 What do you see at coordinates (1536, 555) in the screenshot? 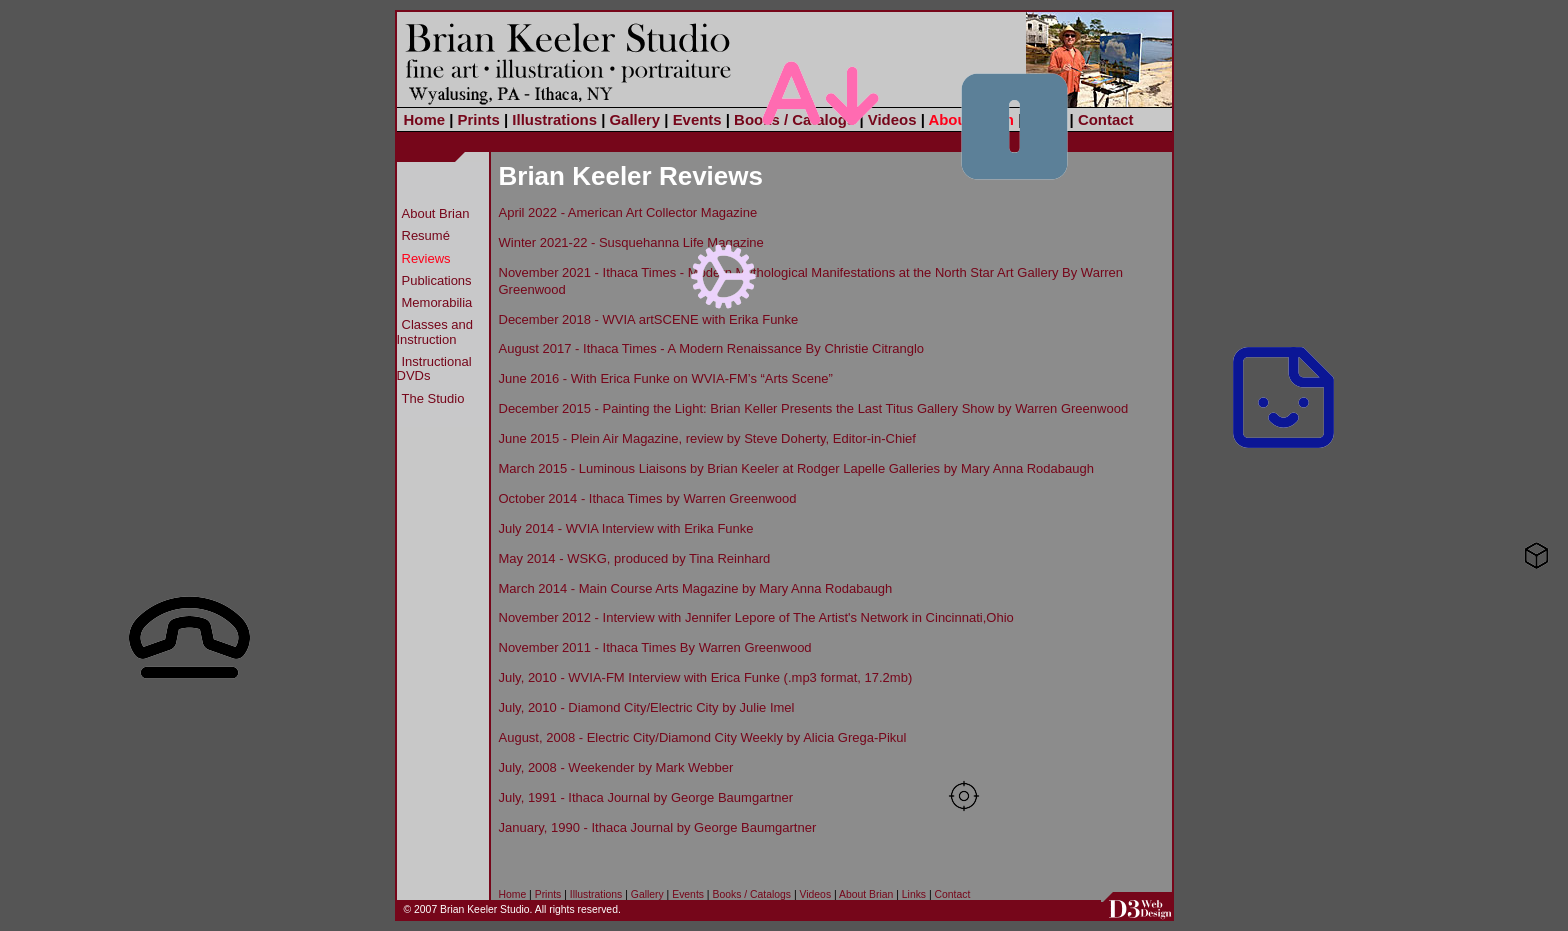
I see `view package or shipment details` at bounding box center [1536, 555].